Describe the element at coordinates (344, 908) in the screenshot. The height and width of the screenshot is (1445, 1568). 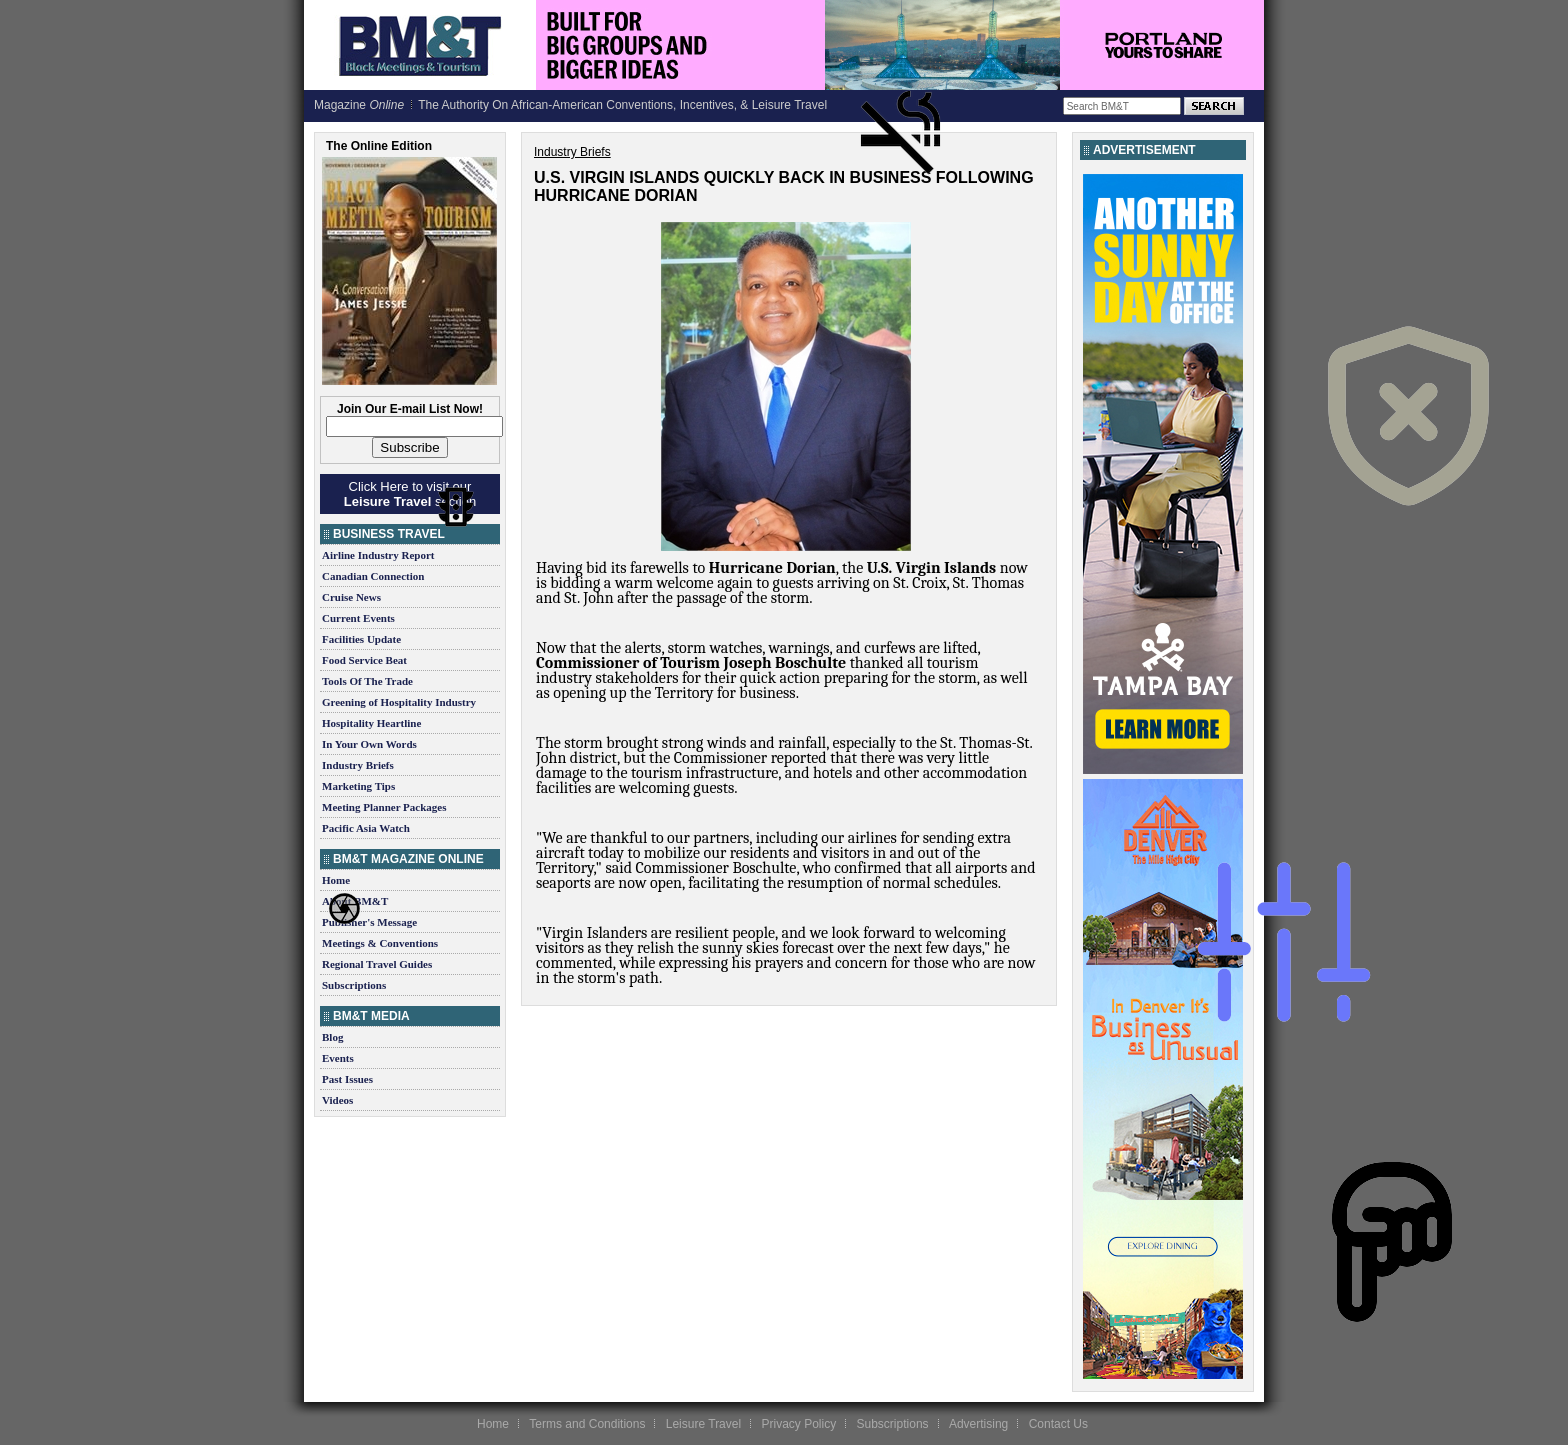
I see `open camera to take a photo` at that location.